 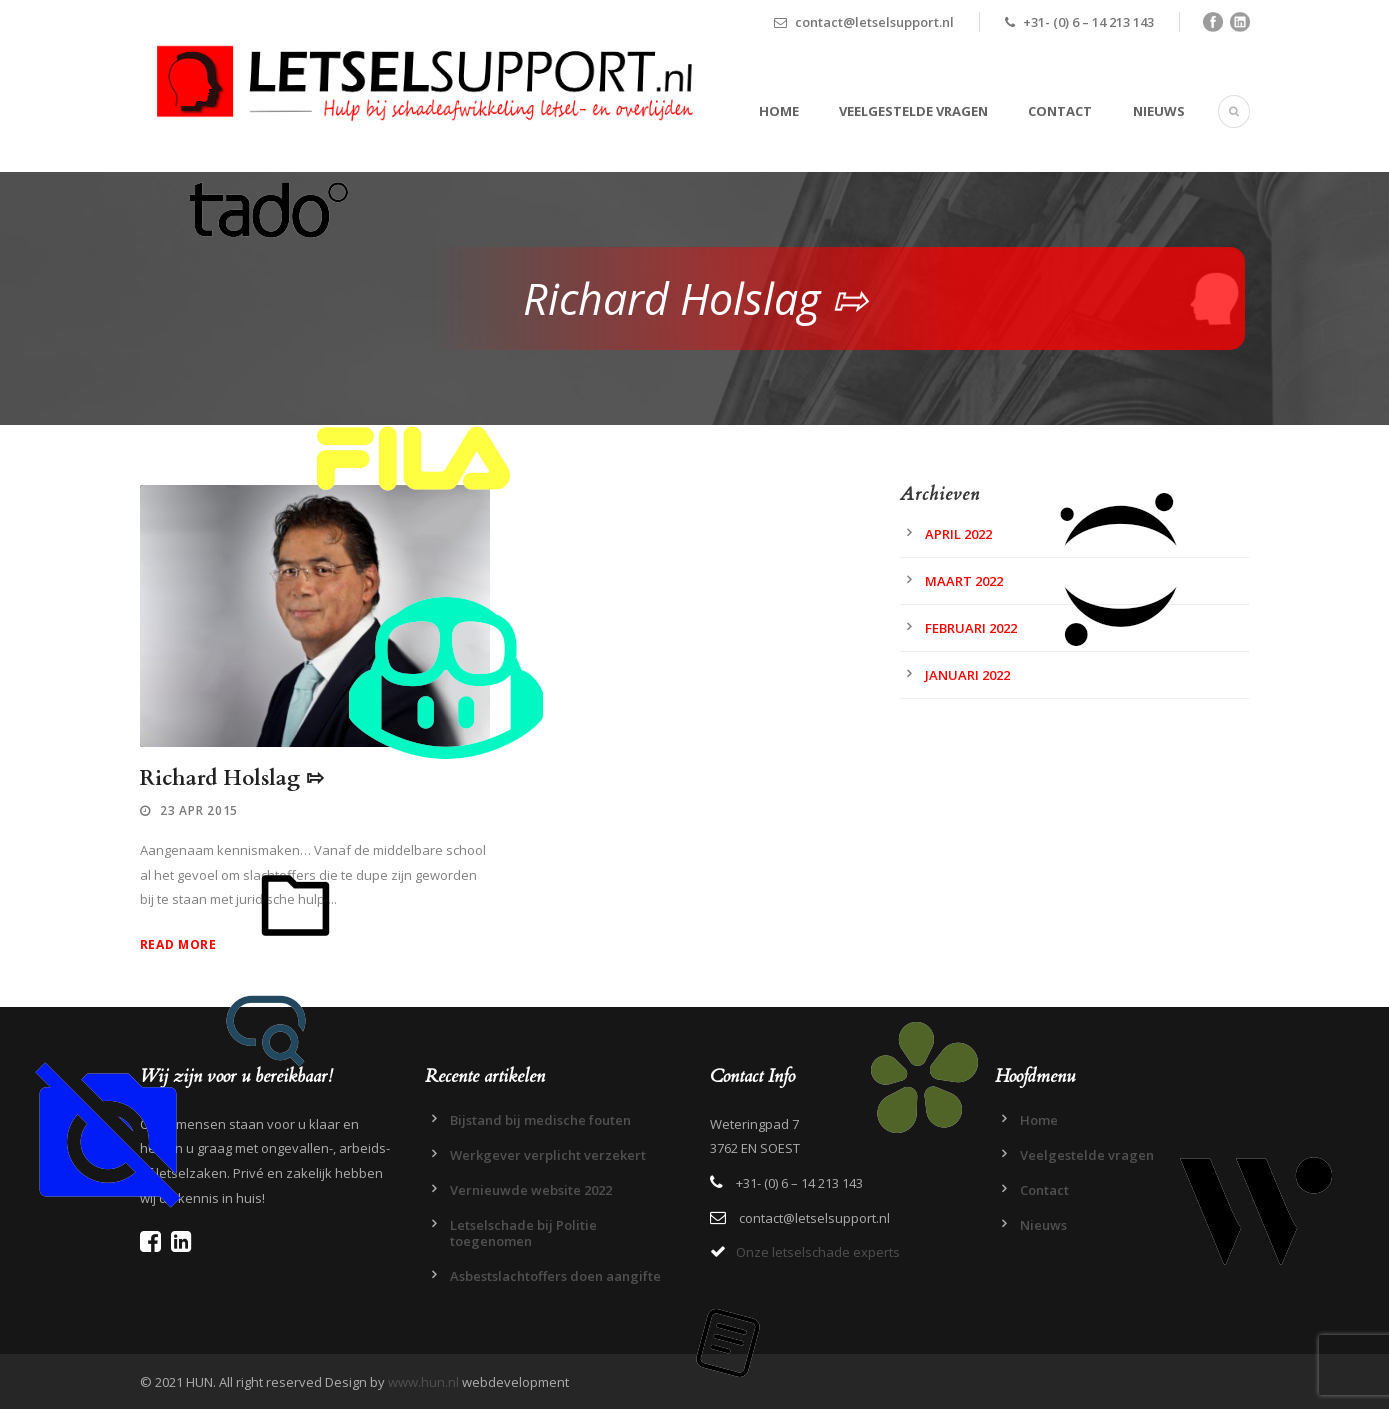 What do you see at coordinates (1118, 569) in the screenshot?
I see `open Jupyter notebook environment` at bounding box center [1118, 569].